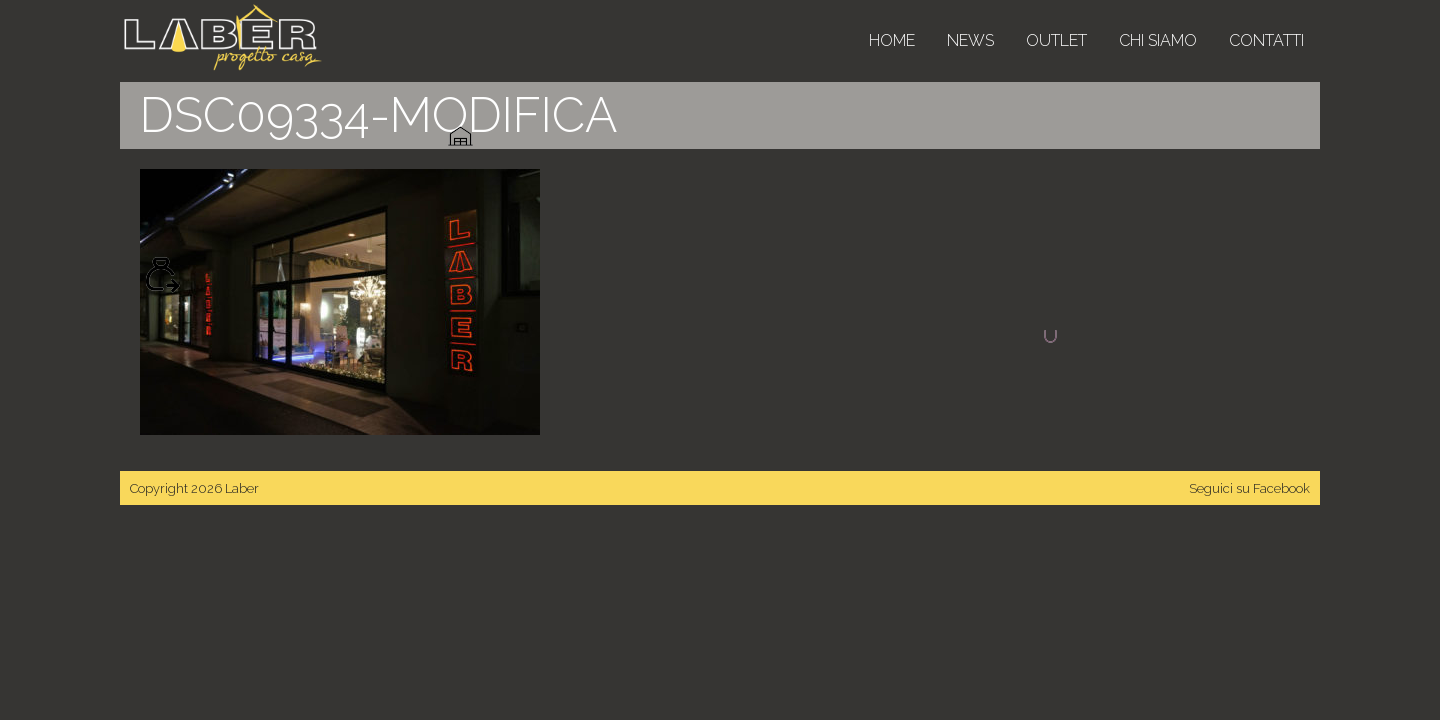  I want to click on transfer funds to another account, so click(161, 274).